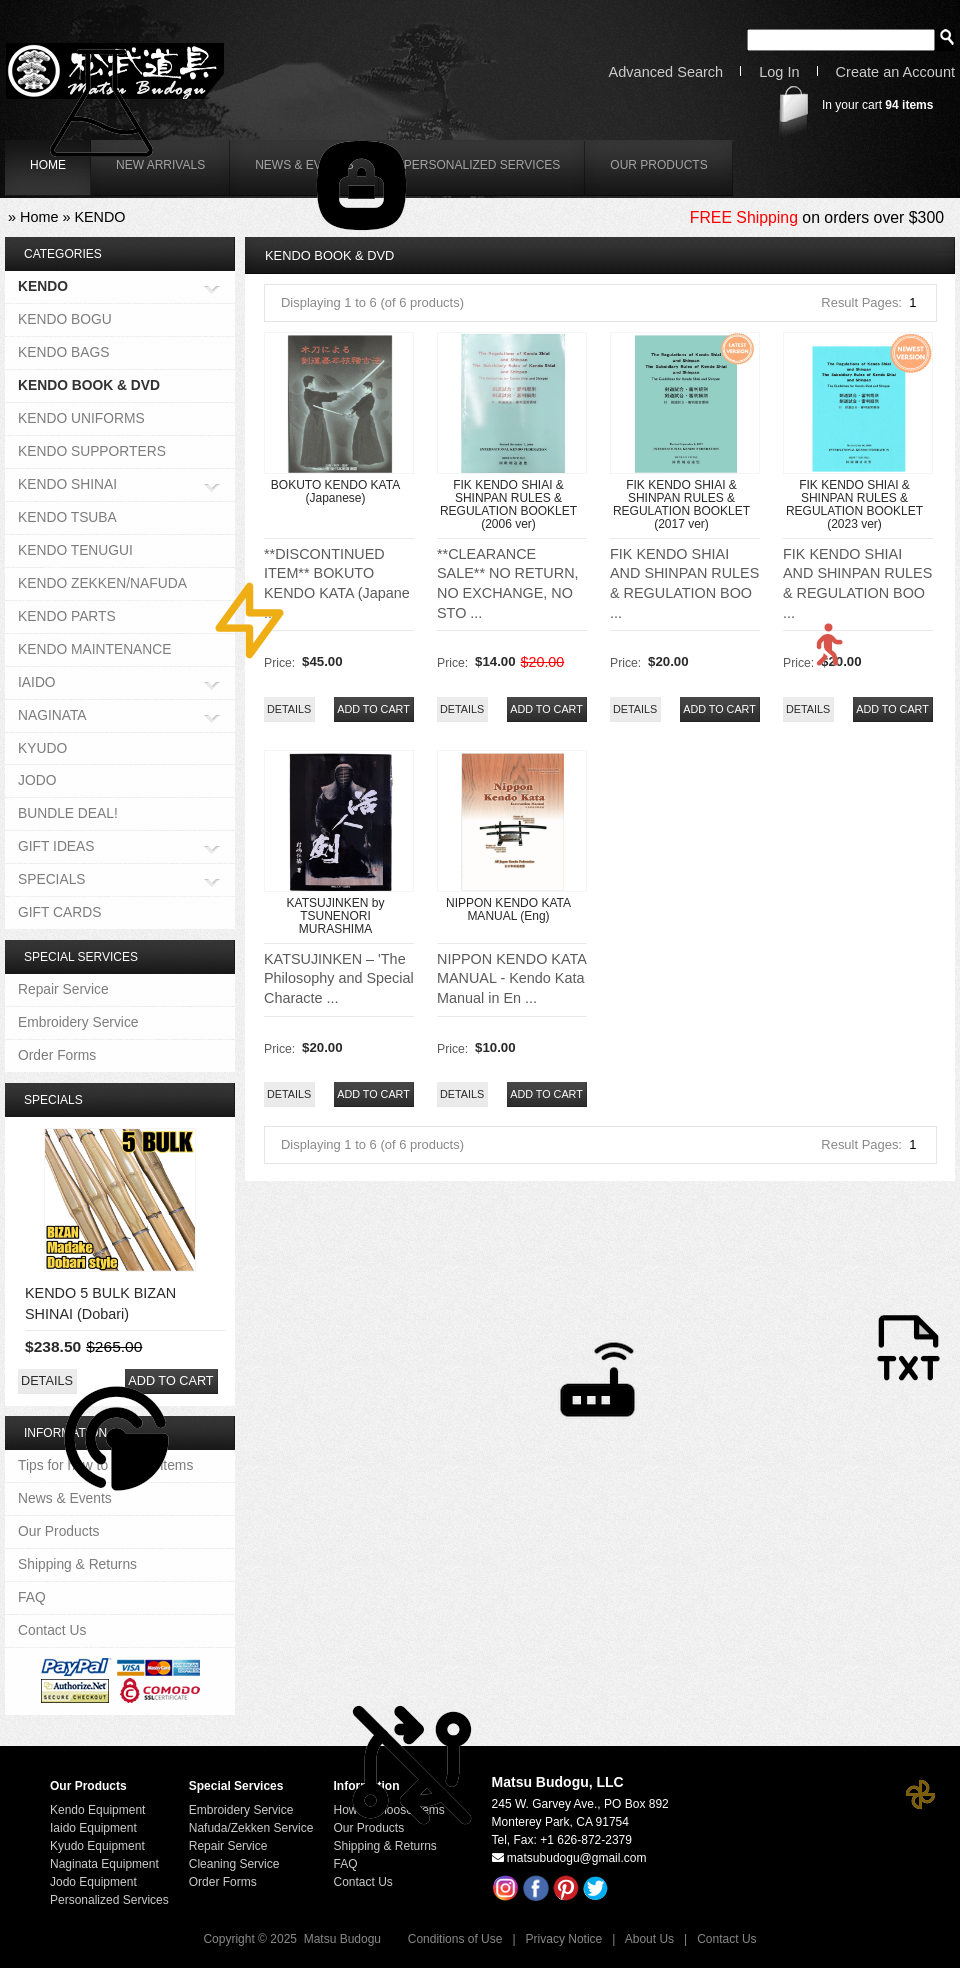 The width and height of the screenshot is (960, 1968). I want to click on access renewable energy settings, so click(920, 1794).